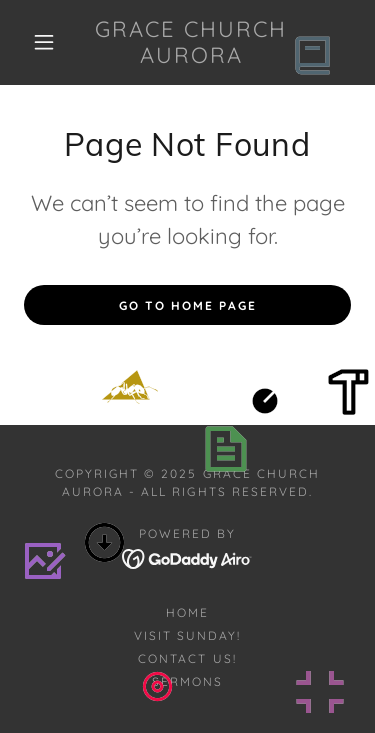 Image resolution: width=375 pixels, height=733 pixels. I want to click on open your library or reading list, so click(312, 55).